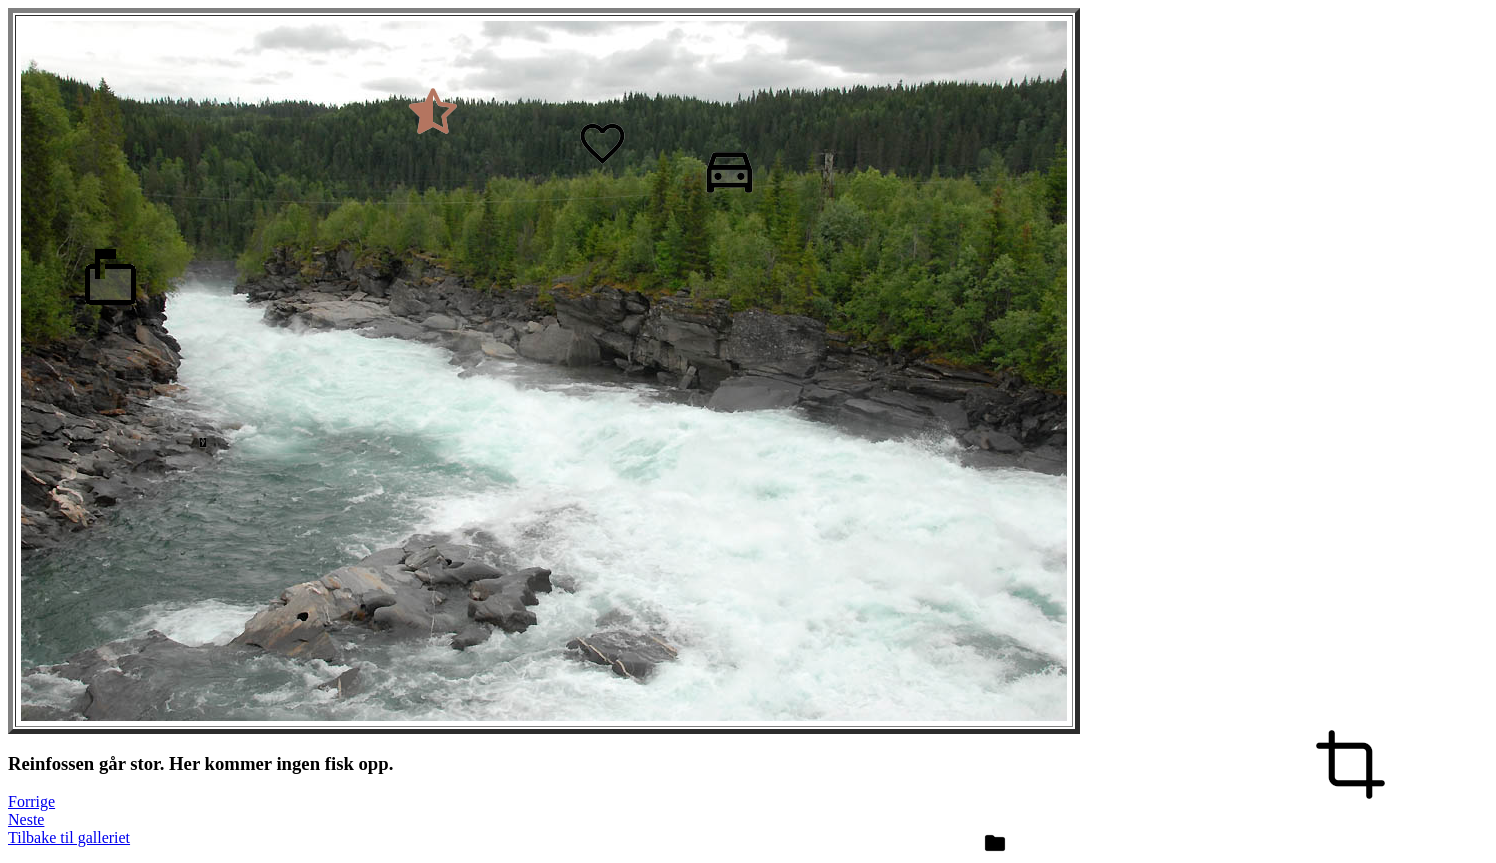 The width and height of the screenshot is (1496, 863). What do you see at coordinates (729, 172) in the screenshot?
I see `view estimated time of arrival for your drive` at bounding box center [729, 172].